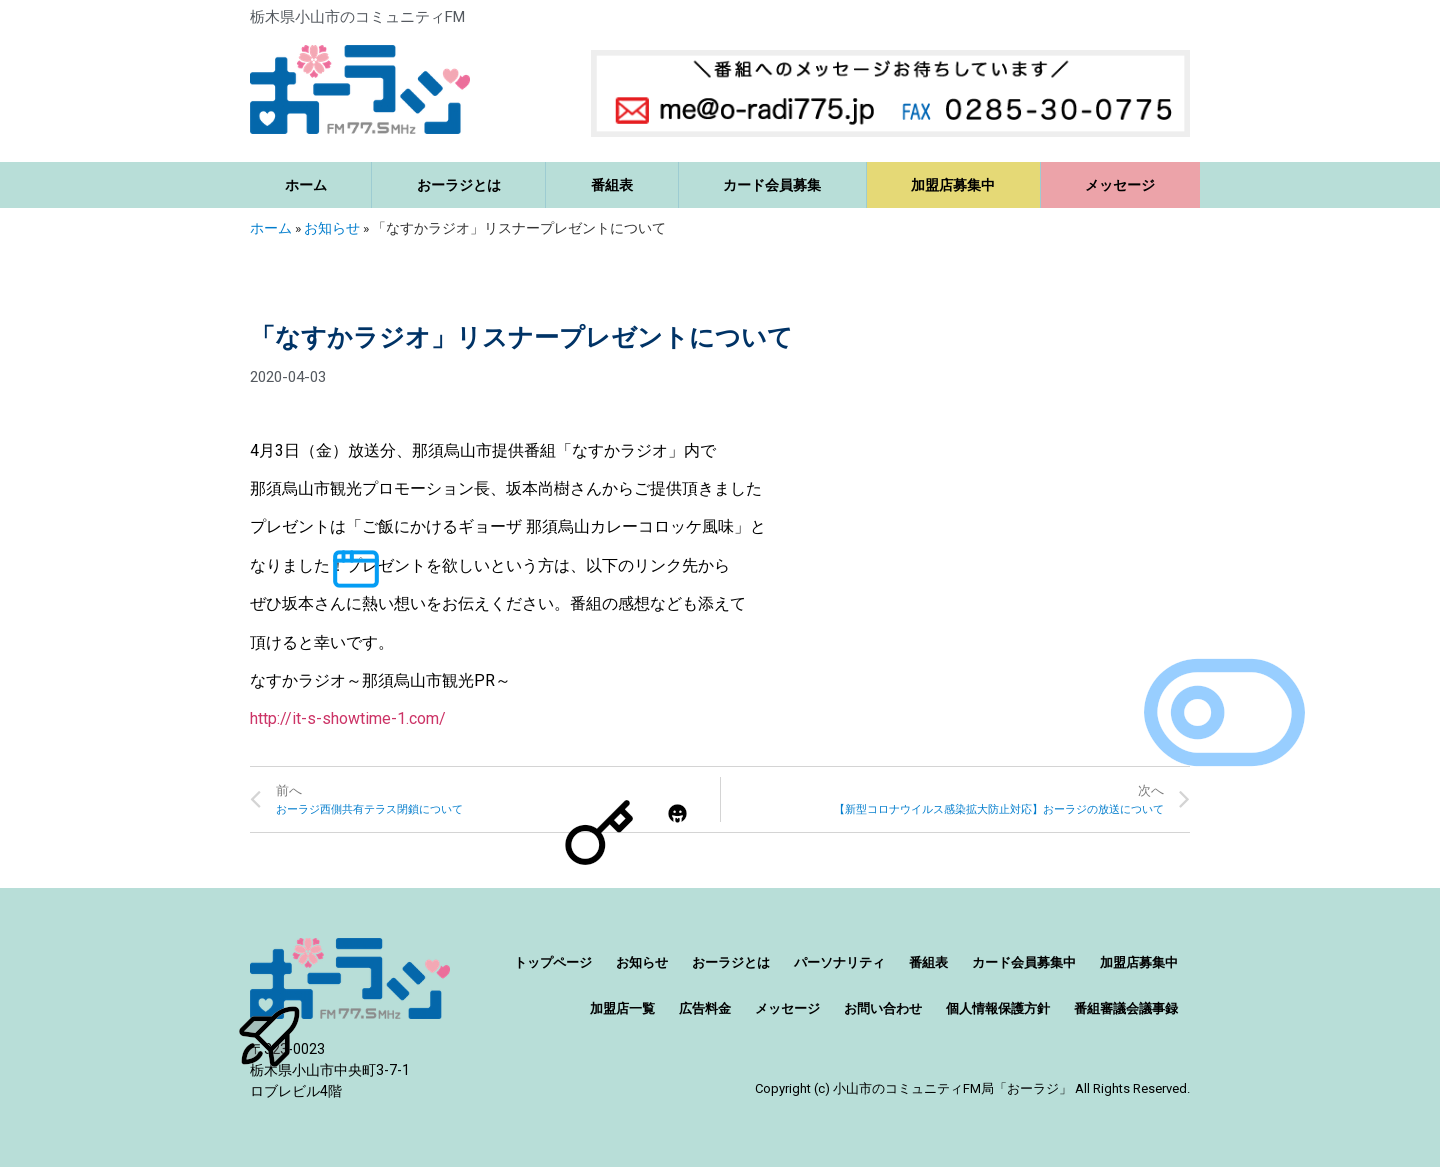 Image resolution: width=1440 pixels, height=1167 pixels. I want to click on access security or password settings, so click(599, 834).